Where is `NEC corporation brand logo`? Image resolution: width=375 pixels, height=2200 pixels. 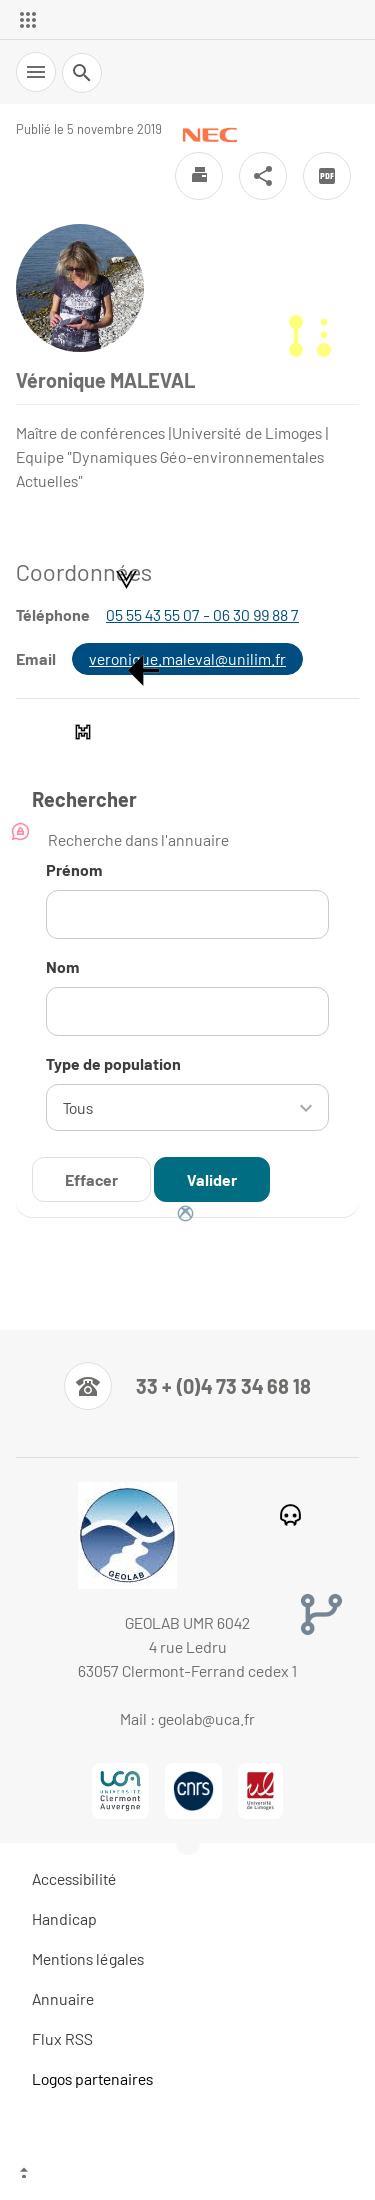
NEC corporation brand logo is located at coordinates (210, 135).